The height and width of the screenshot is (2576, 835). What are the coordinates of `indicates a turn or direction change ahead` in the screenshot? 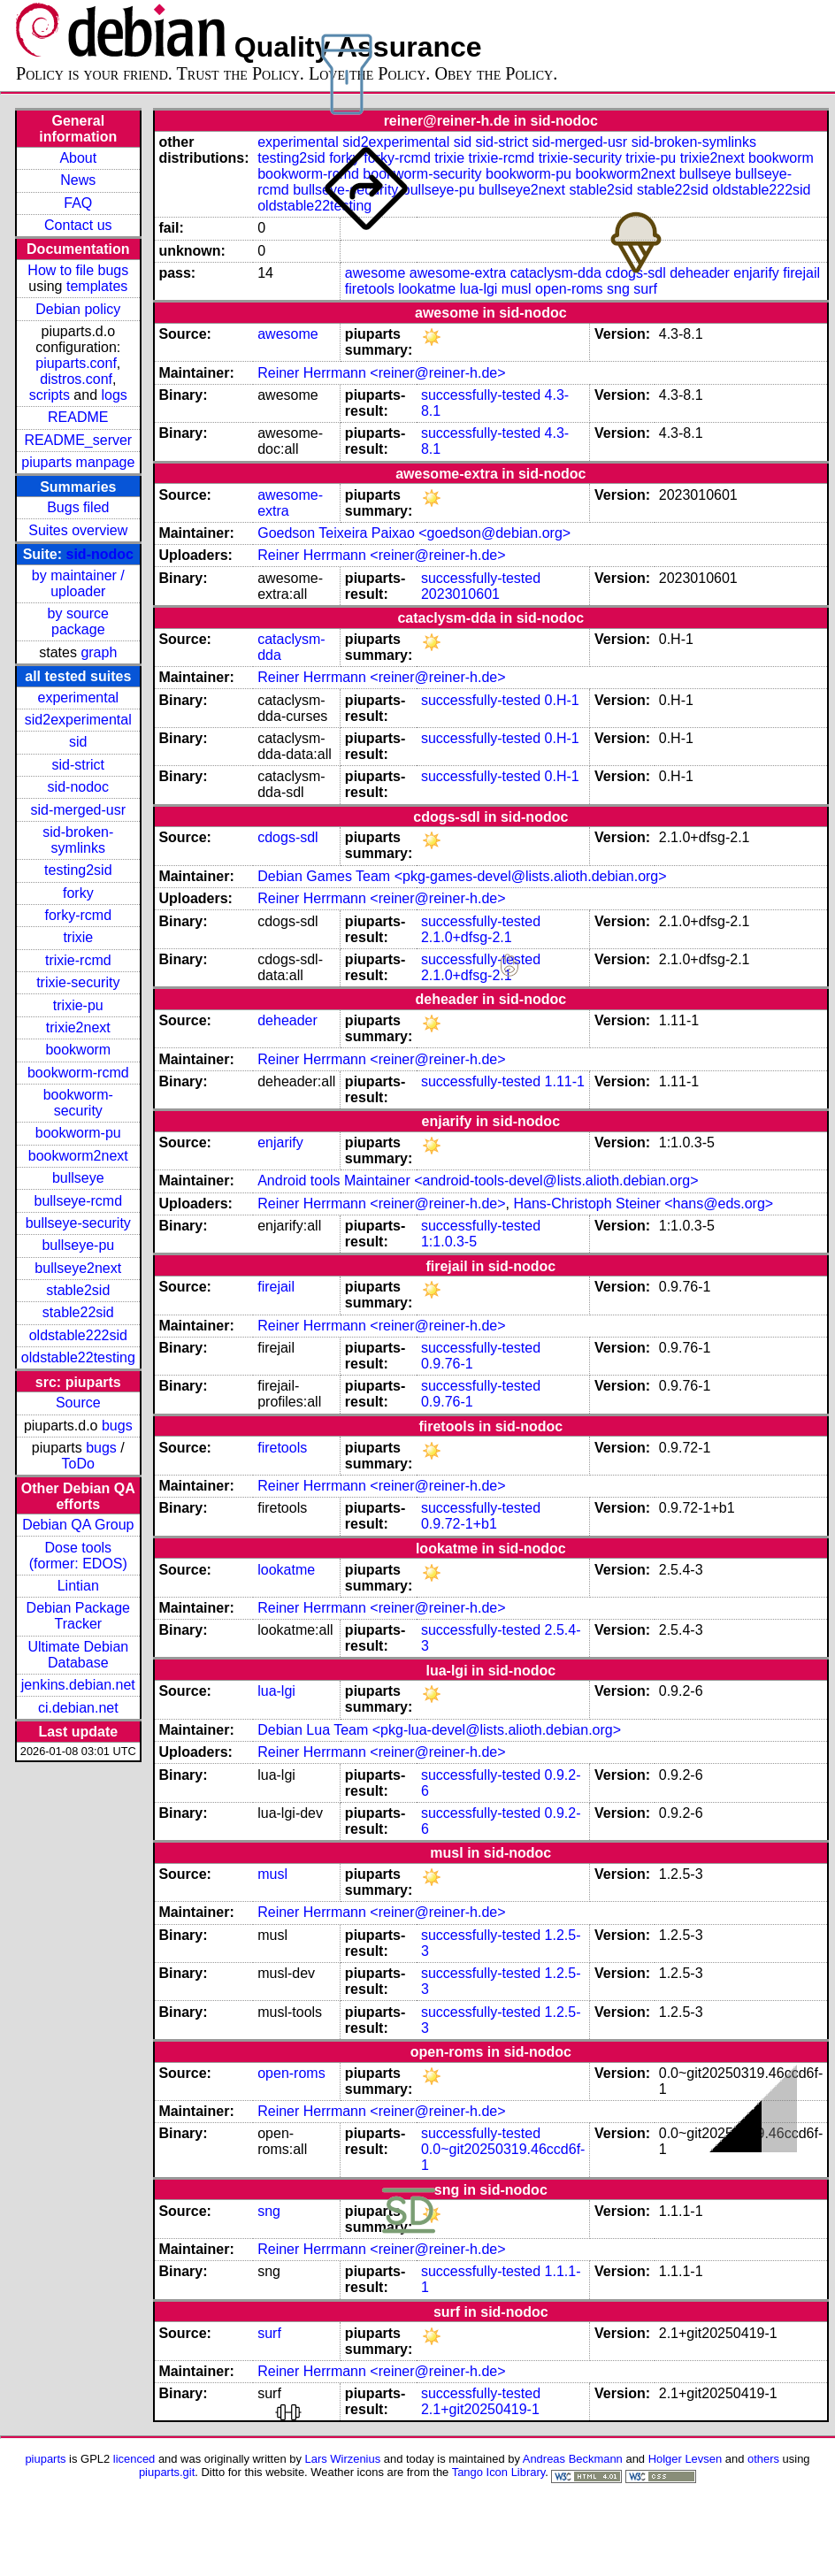 It's located at (366, 188).